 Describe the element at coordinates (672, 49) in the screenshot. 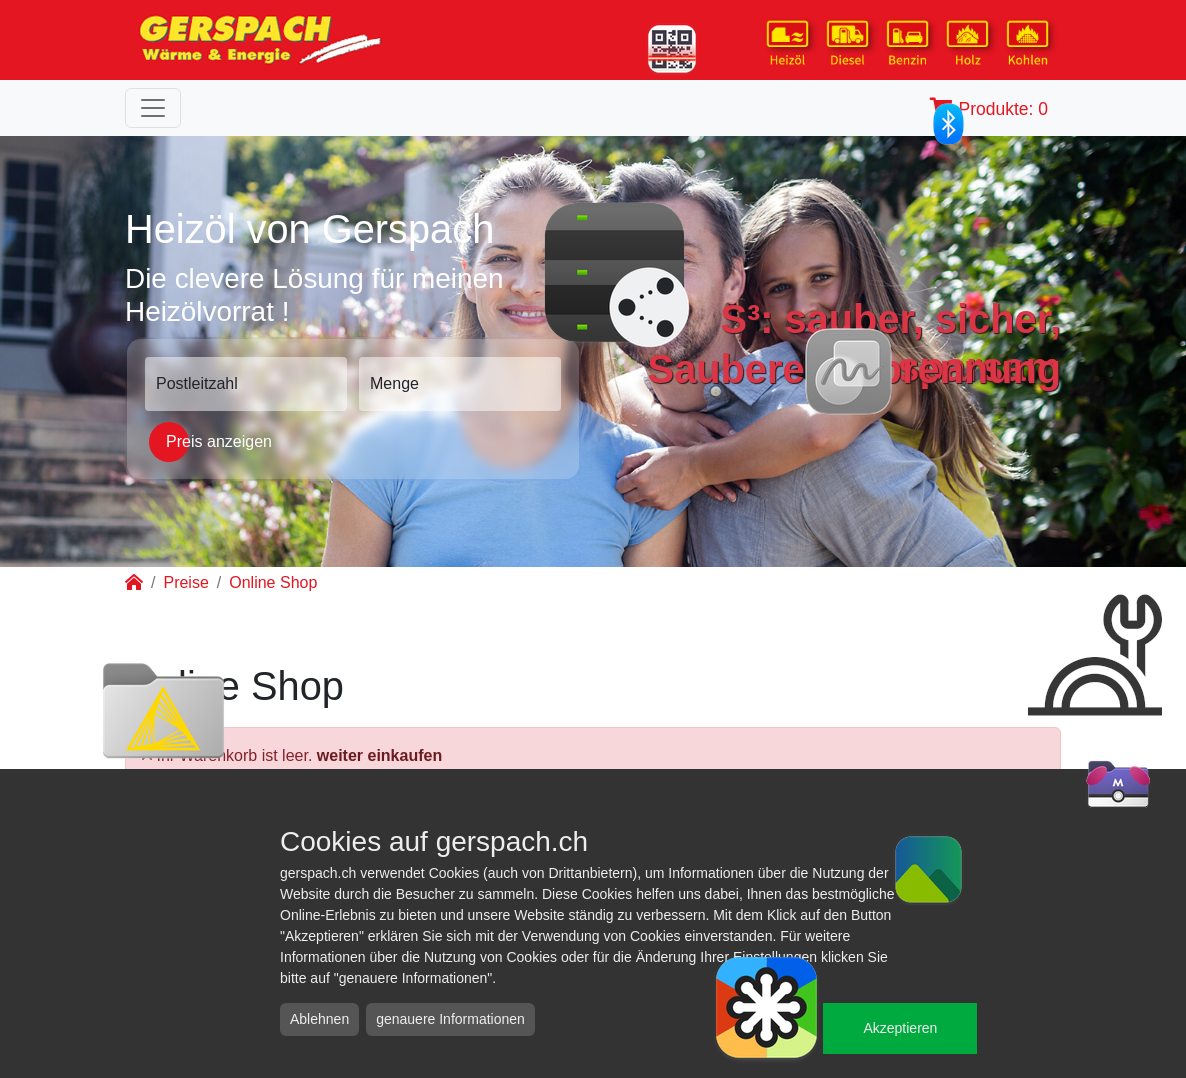

I see `open QR code scanner app` at that location.